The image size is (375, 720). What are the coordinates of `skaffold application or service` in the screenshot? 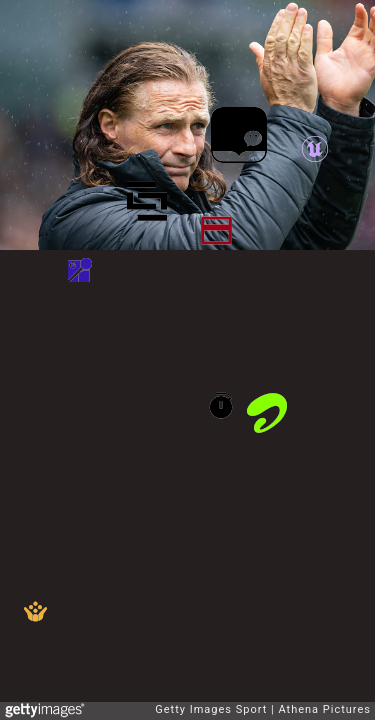 It's located at (147, 201).